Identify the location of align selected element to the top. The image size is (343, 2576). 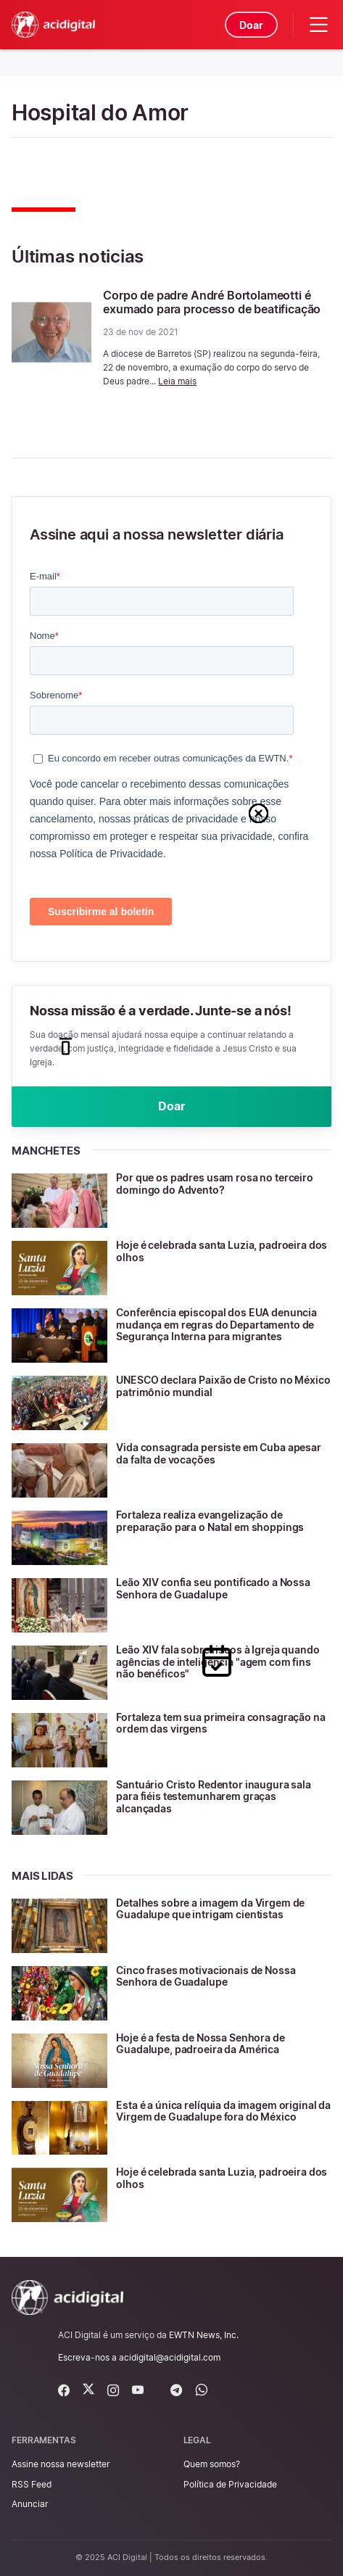
(65, 1046).